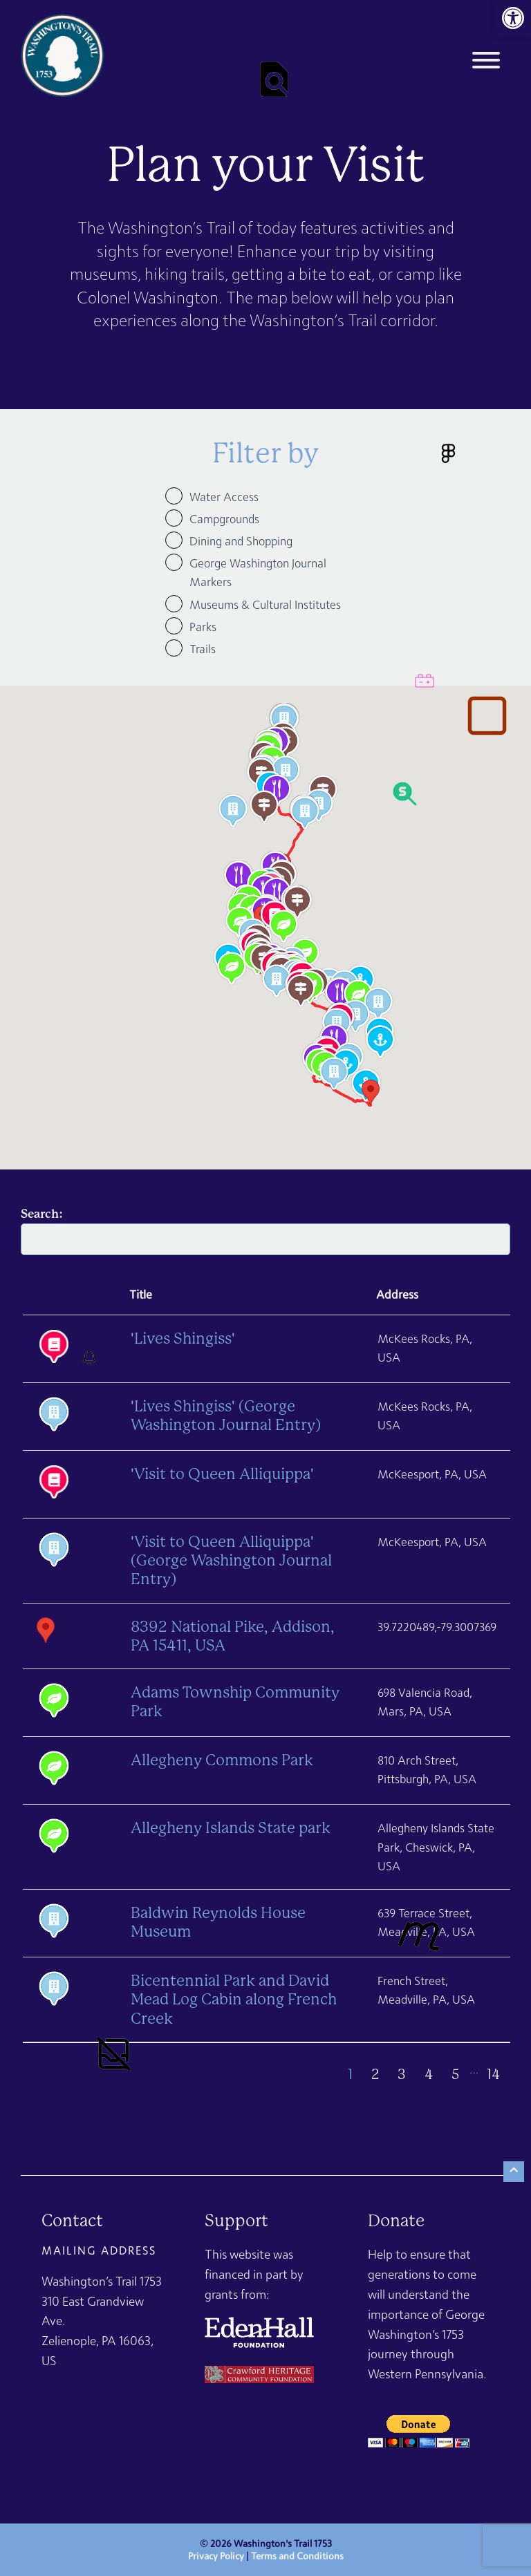  Describe the element at coordinates (487, 715) in the screenshot. I see `unchecked checkbox or selection state` at that location.